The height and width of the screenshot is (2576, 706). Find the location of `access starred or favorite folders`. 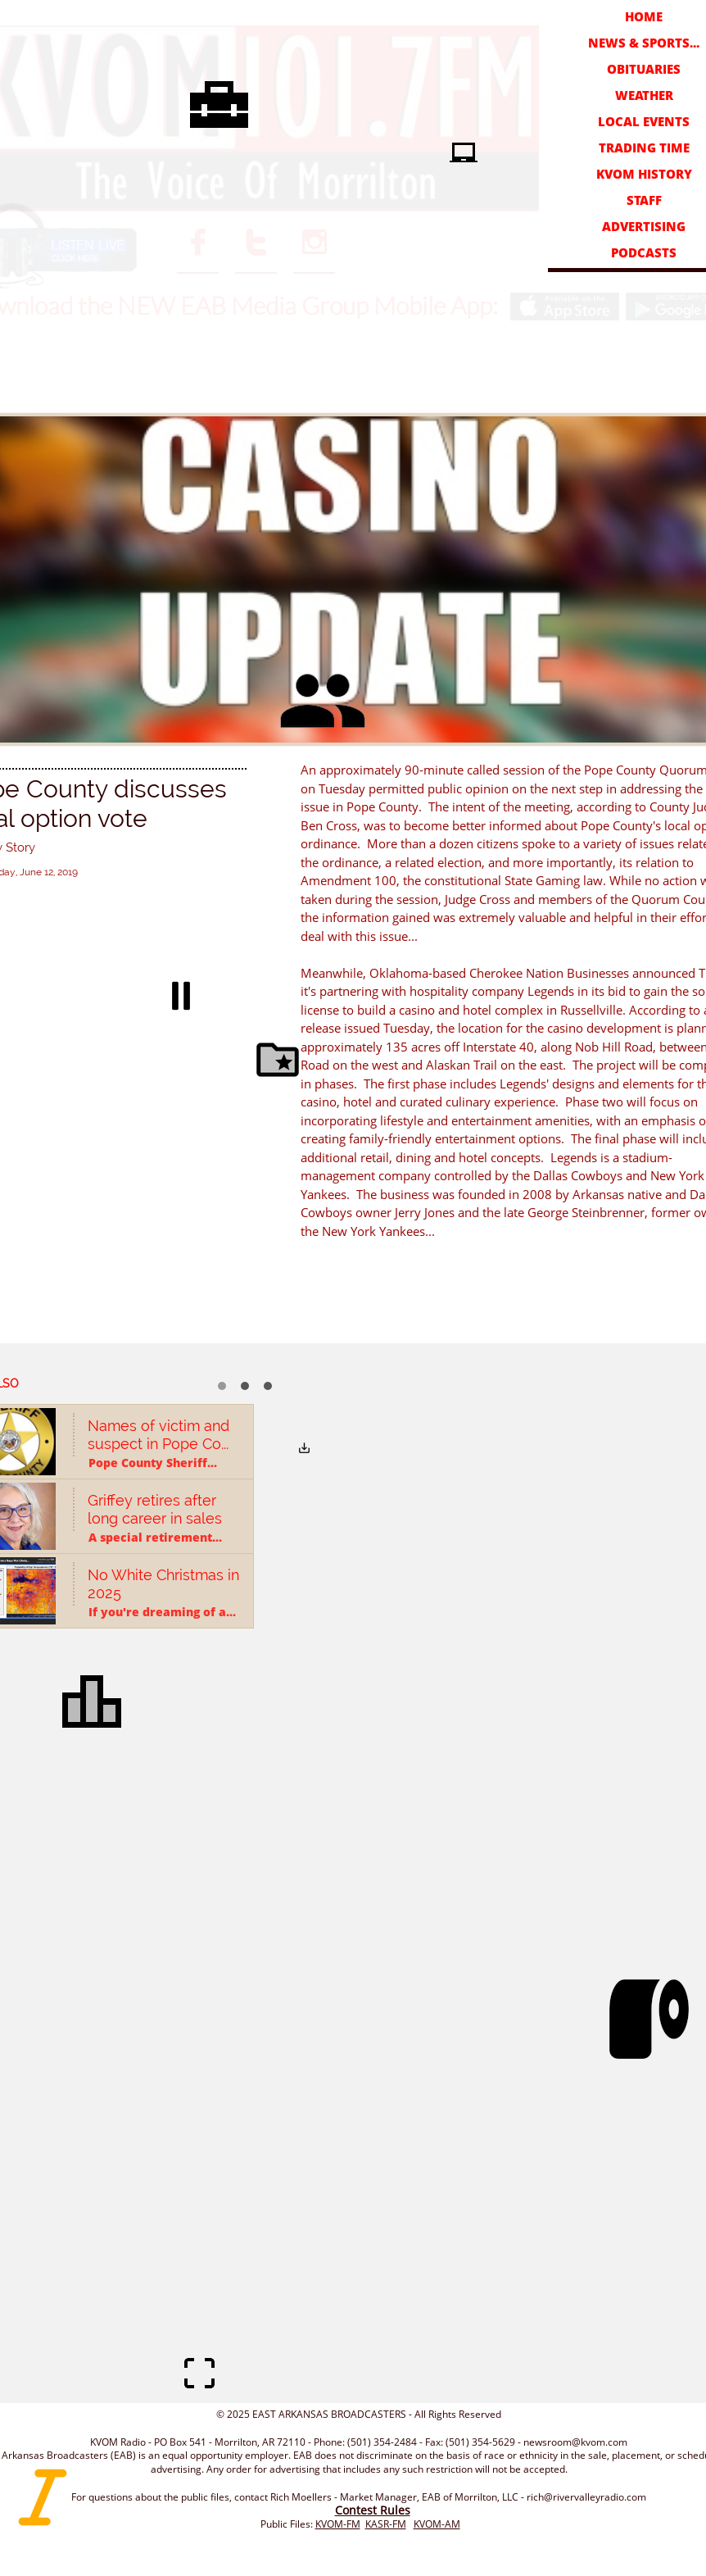

access starred or favorite folders is located at coordinates (278, 1060).